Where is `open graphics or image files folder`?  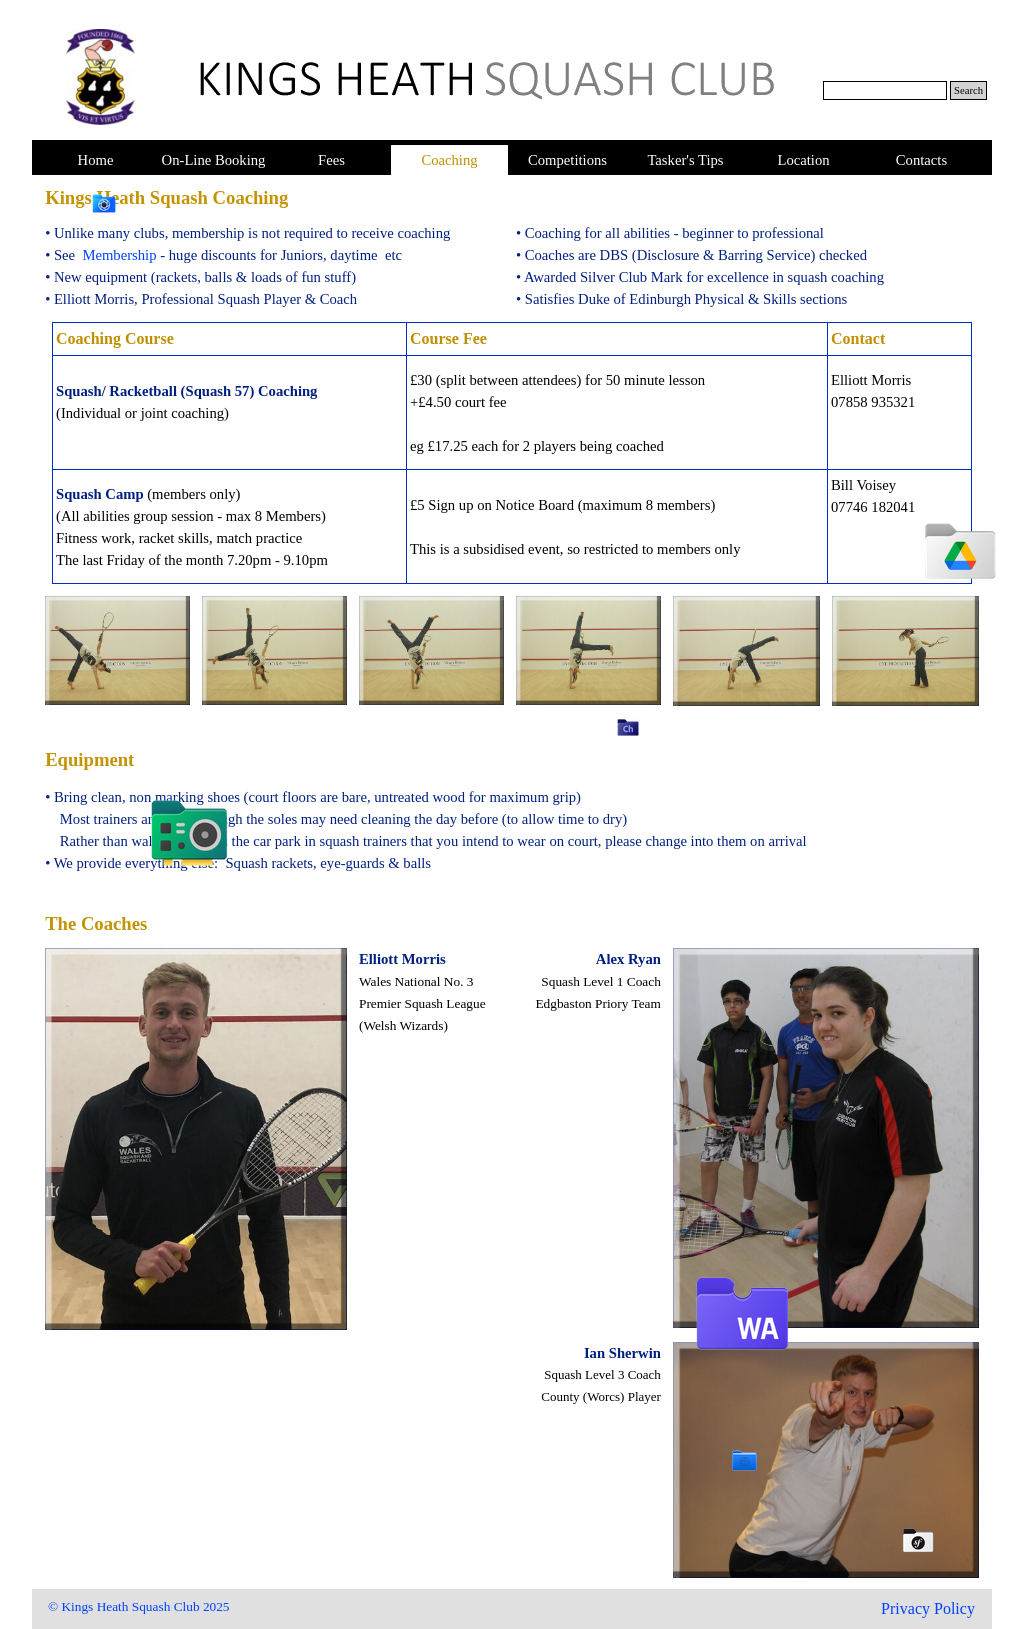
open graphics or image files folder is located at coordinates (189, 832).